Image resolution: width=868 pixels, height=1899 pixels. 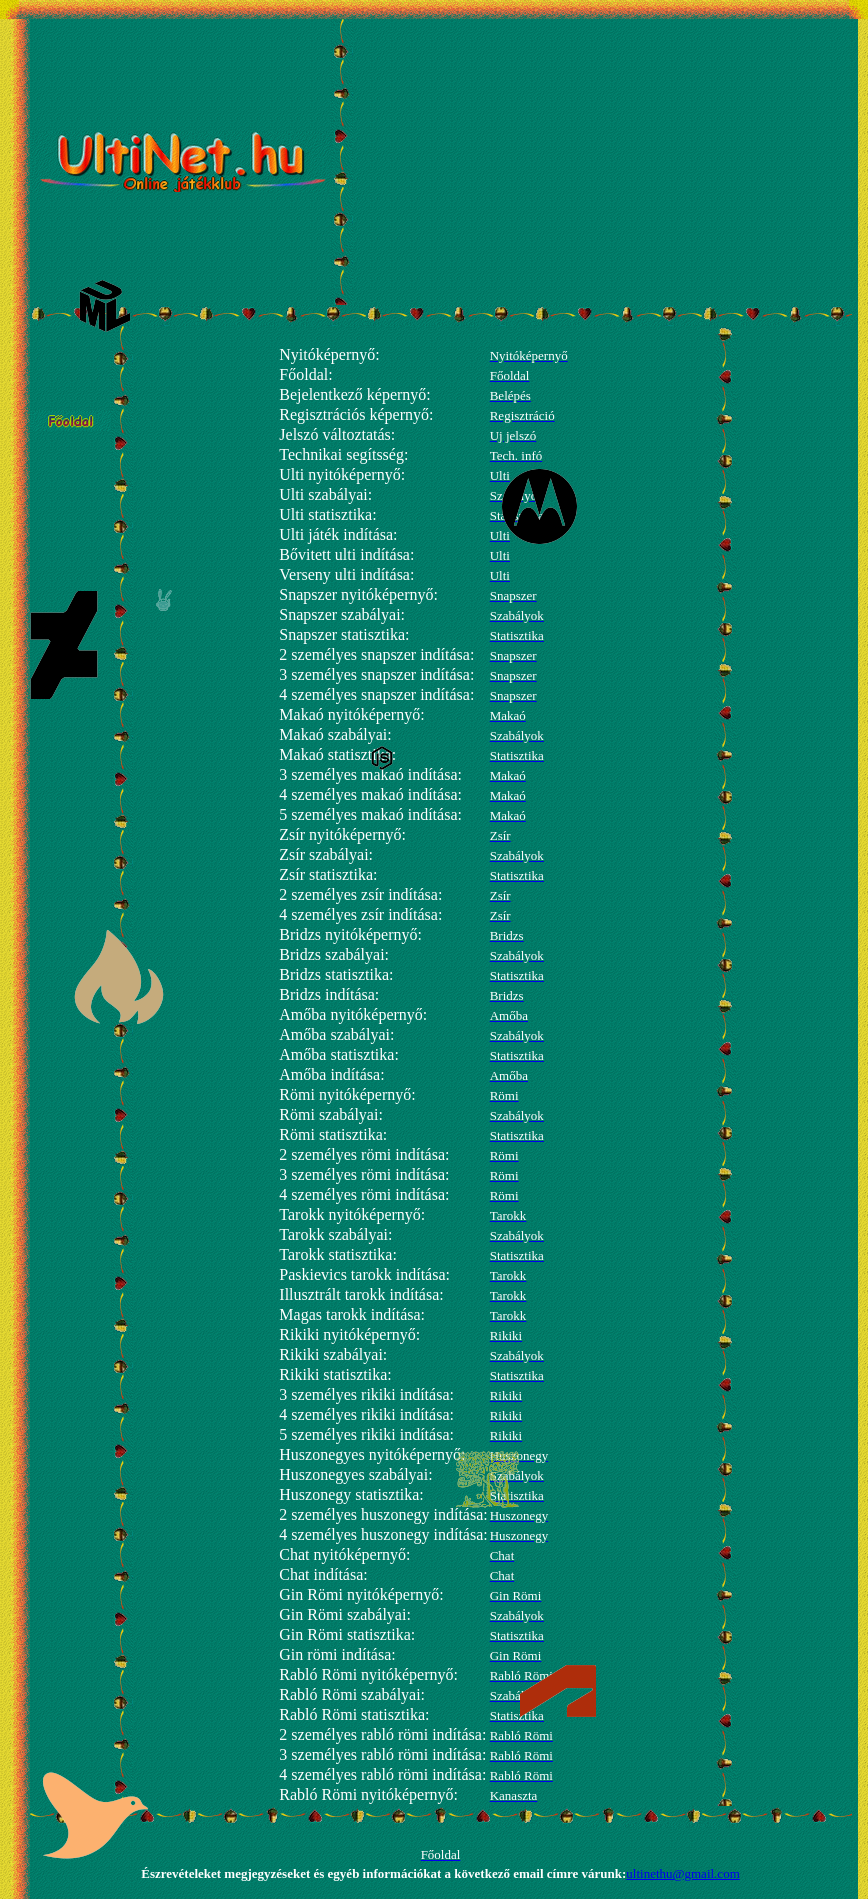 I want to click on fluentd data collector logo, so click(x=95, y=1815).